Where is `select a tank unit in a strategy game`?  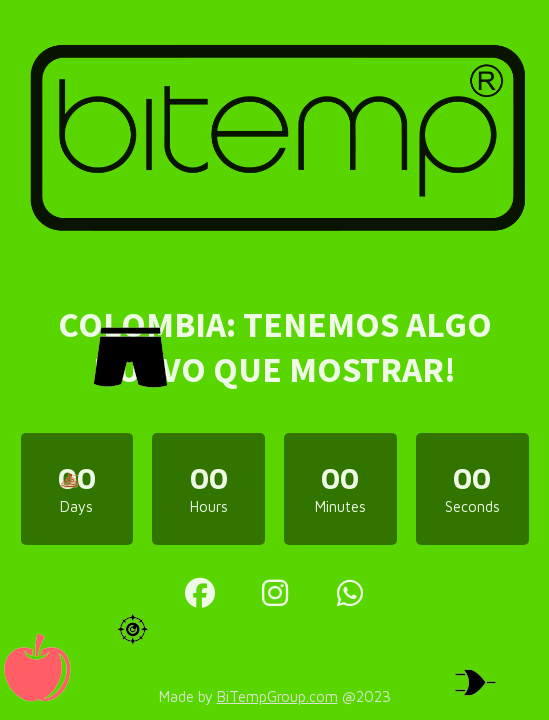
select a tank unit in a strategy game is located at coordinates (69, 479).